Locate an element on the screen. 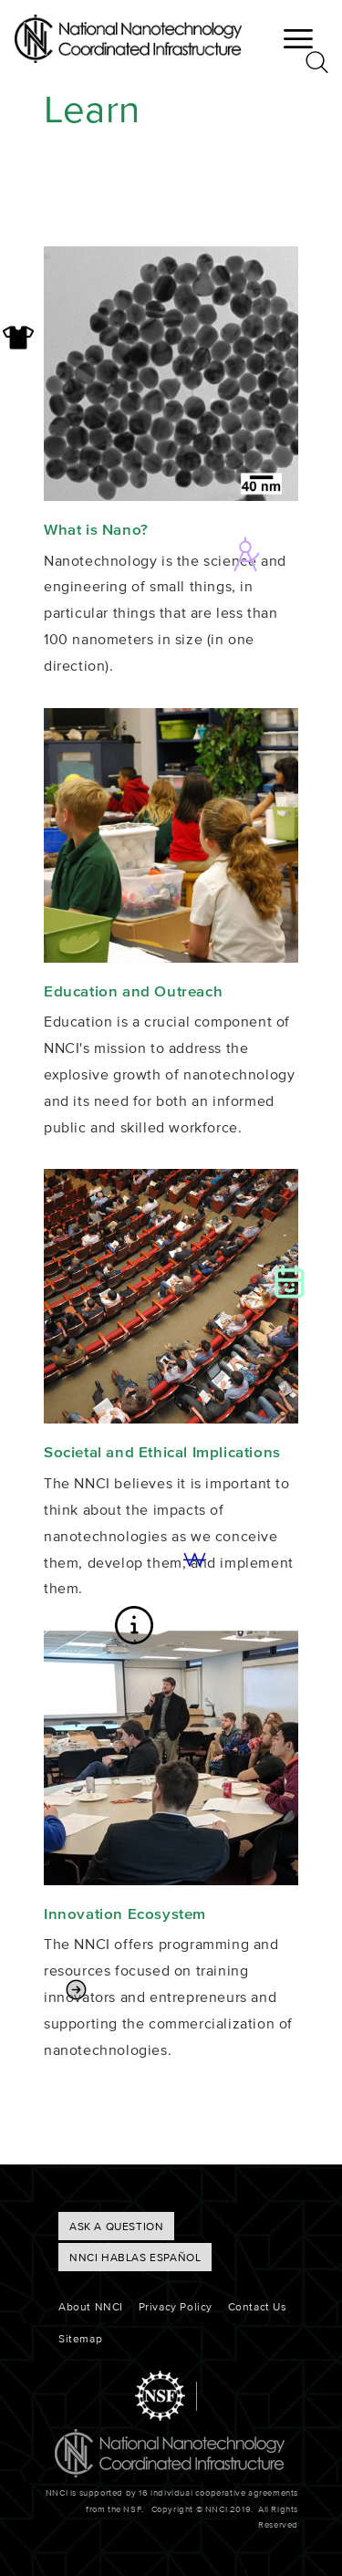 This screenshot has width=342, height=2576. indicates south korean won currency is located at coordinates (194, 1559).